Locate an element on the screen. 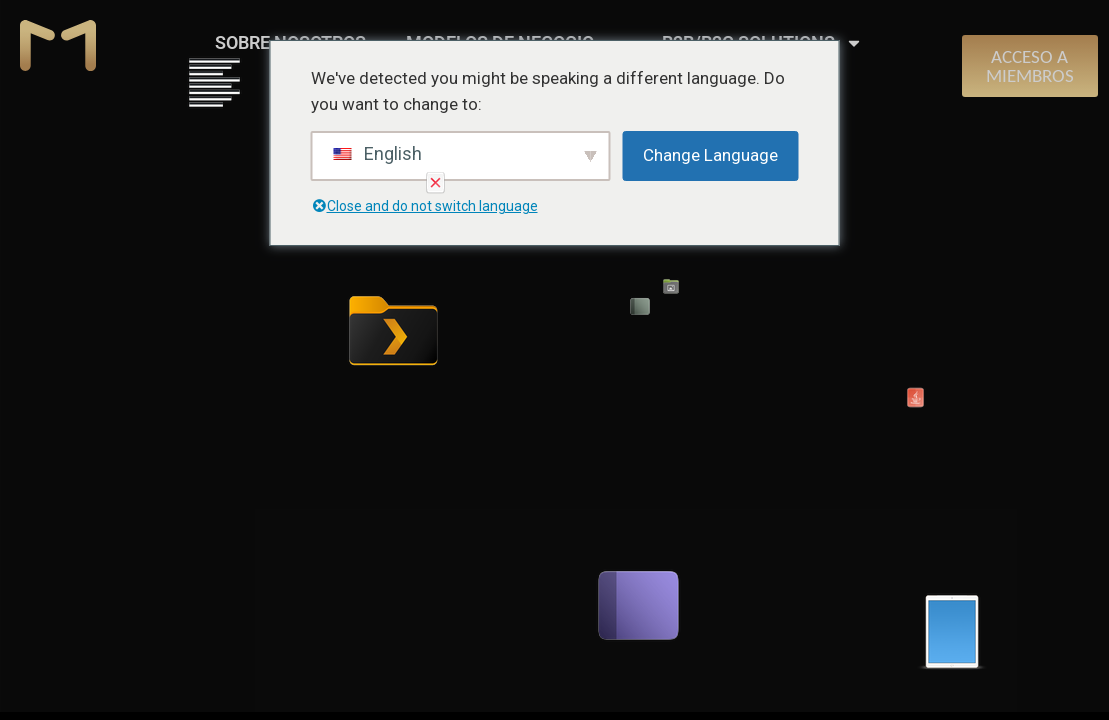 The height and width of the screenshot is (720, 1109). access desktop folder is located at coordinates (638, 602).